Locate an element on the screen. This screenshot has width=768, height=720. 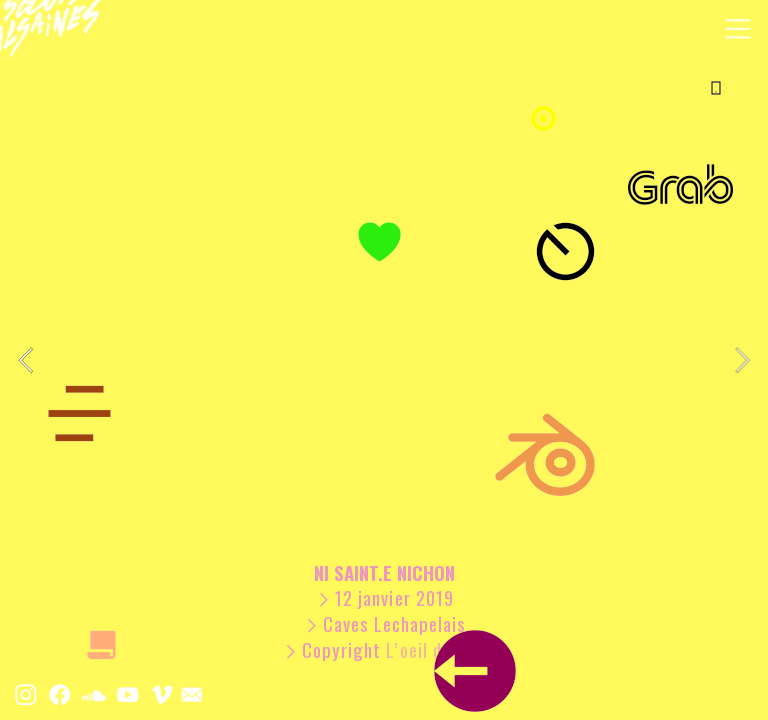
open the Grab app is located at coordinates (680, 184).